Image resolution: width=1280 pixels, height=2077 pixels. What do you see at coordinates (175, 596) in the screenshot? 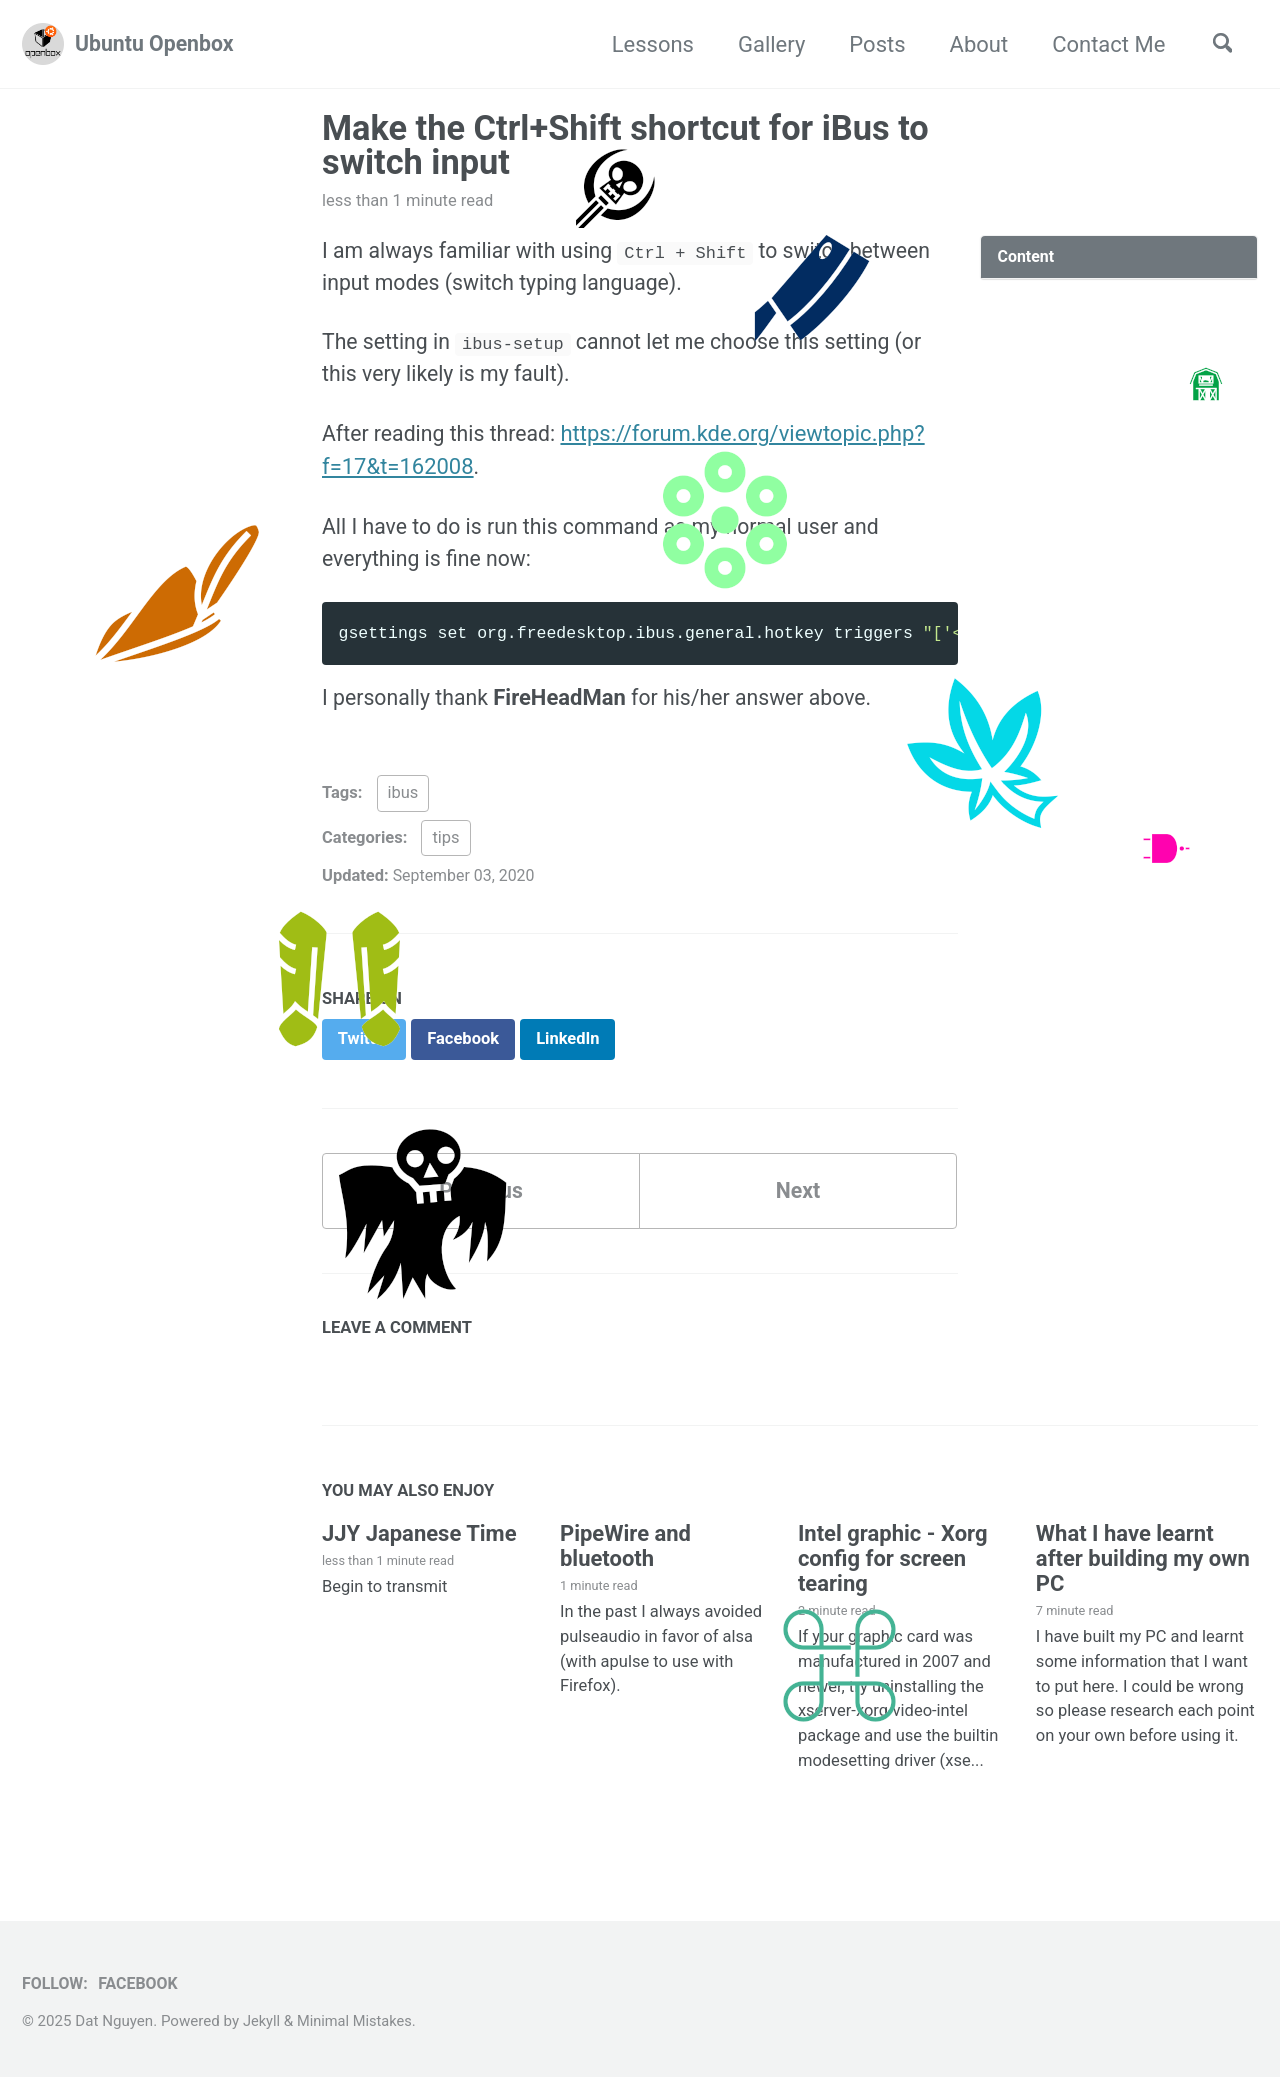
I see `select archer or ranger character class` at bounding box center [175, 596].